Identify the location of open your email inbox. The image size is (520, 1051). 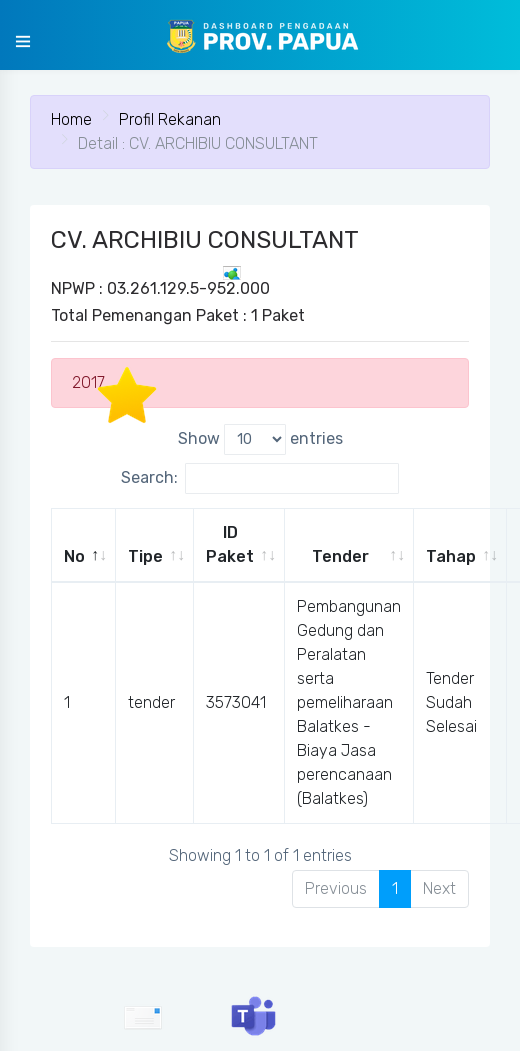
(143, 1018).